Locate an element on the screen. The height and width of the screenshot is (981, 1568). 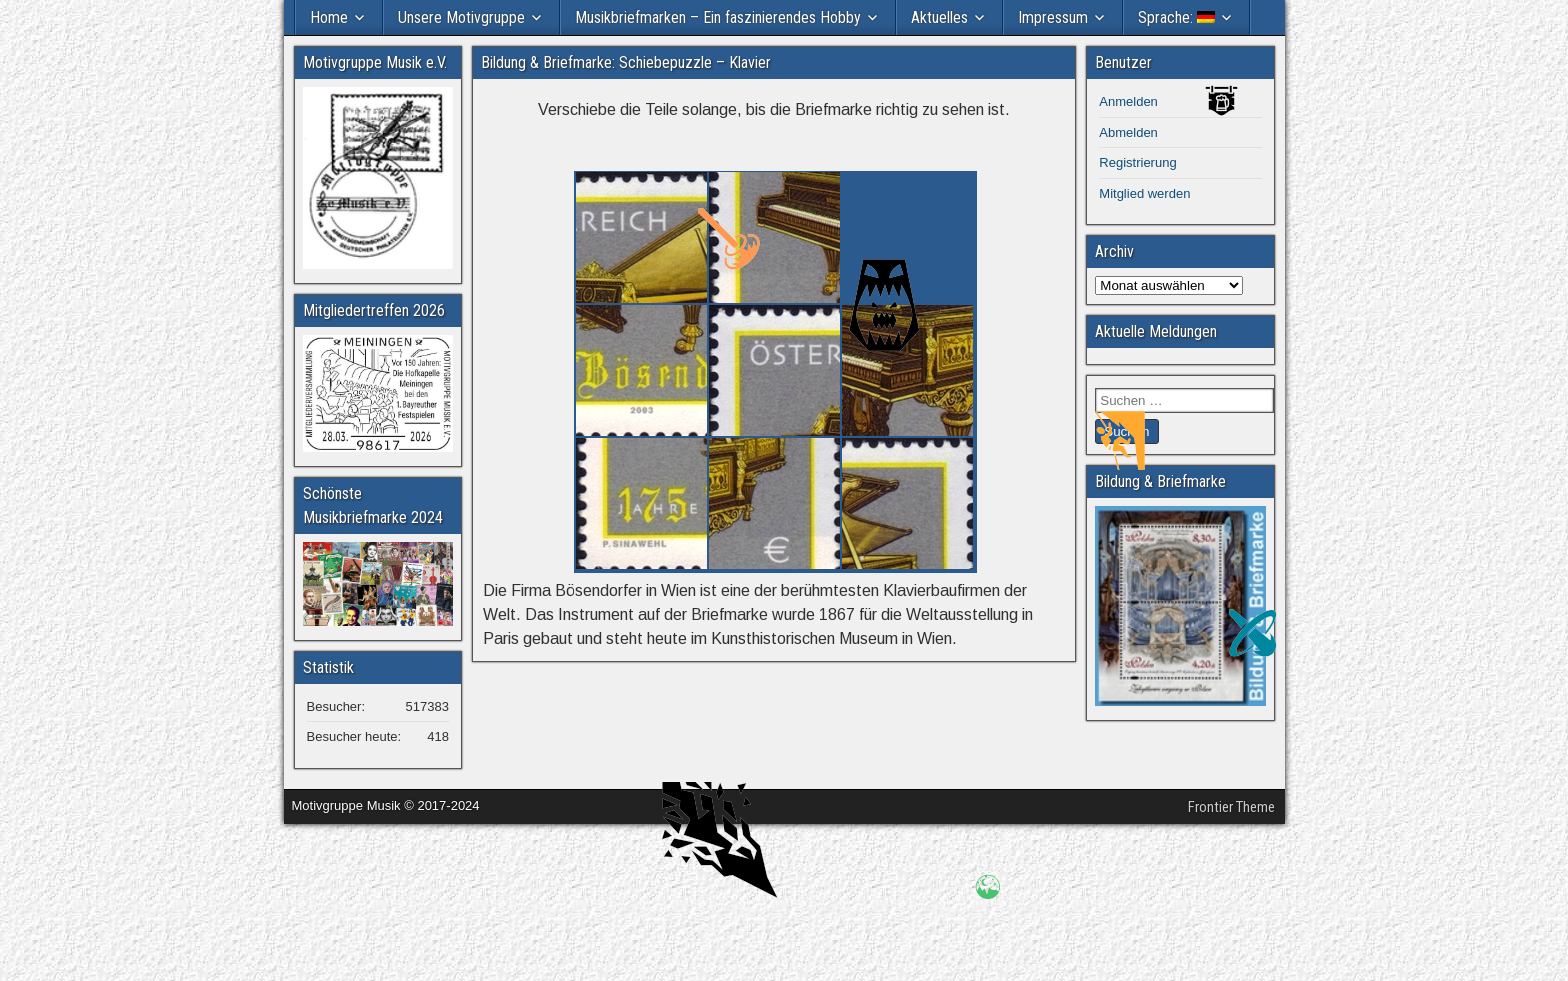
toggle night mode or dark theme is located at coordinates (988, 887).